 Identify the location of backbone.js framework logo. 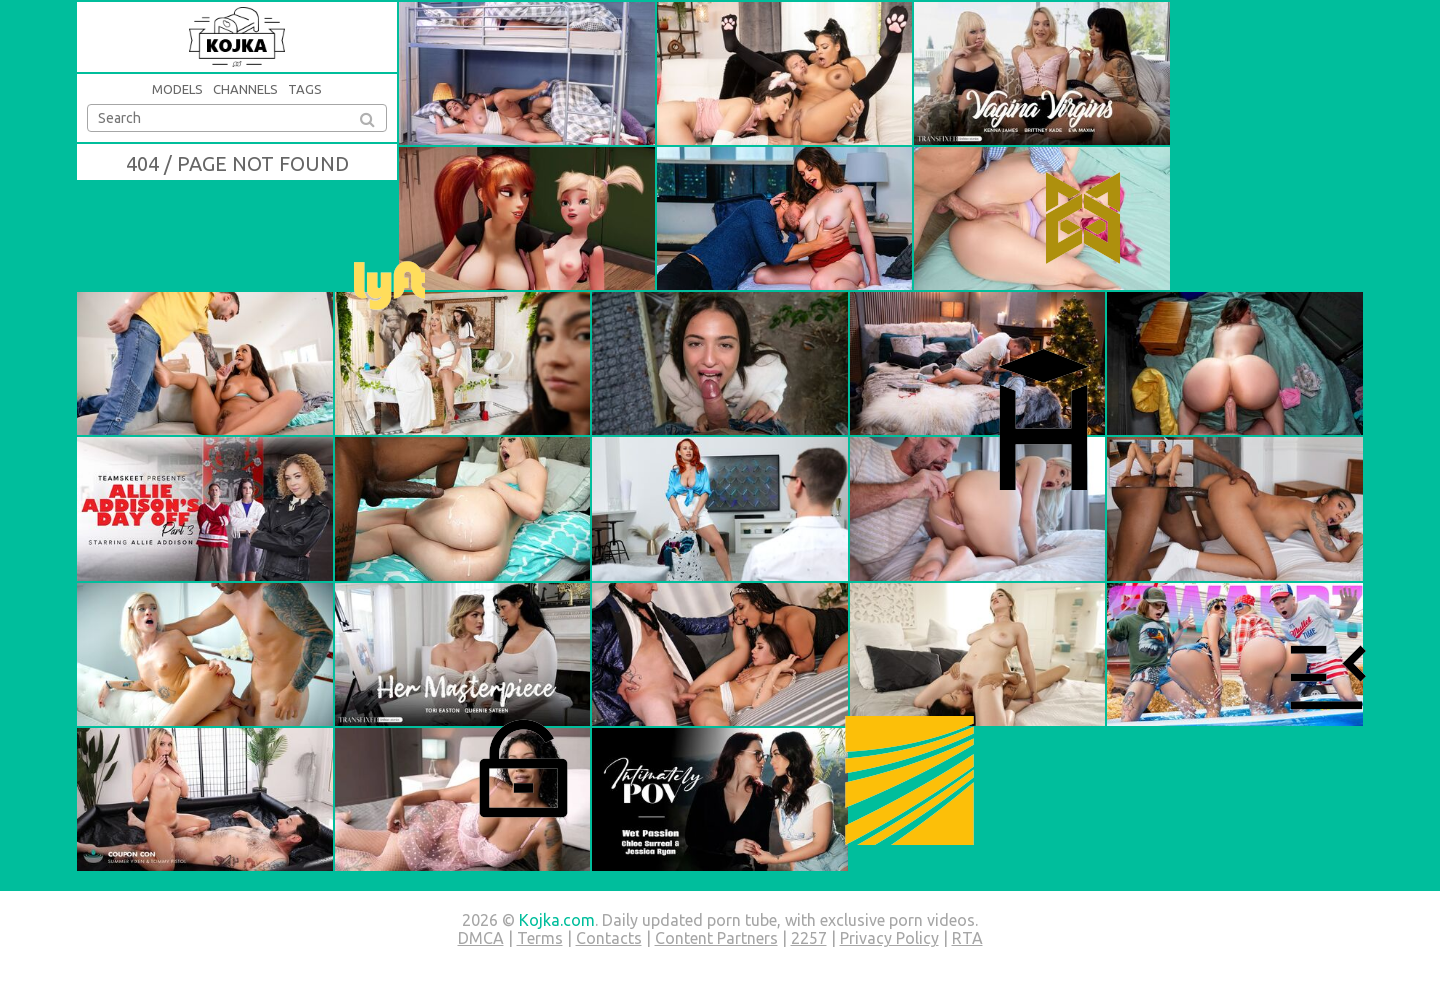
(1083, 218).